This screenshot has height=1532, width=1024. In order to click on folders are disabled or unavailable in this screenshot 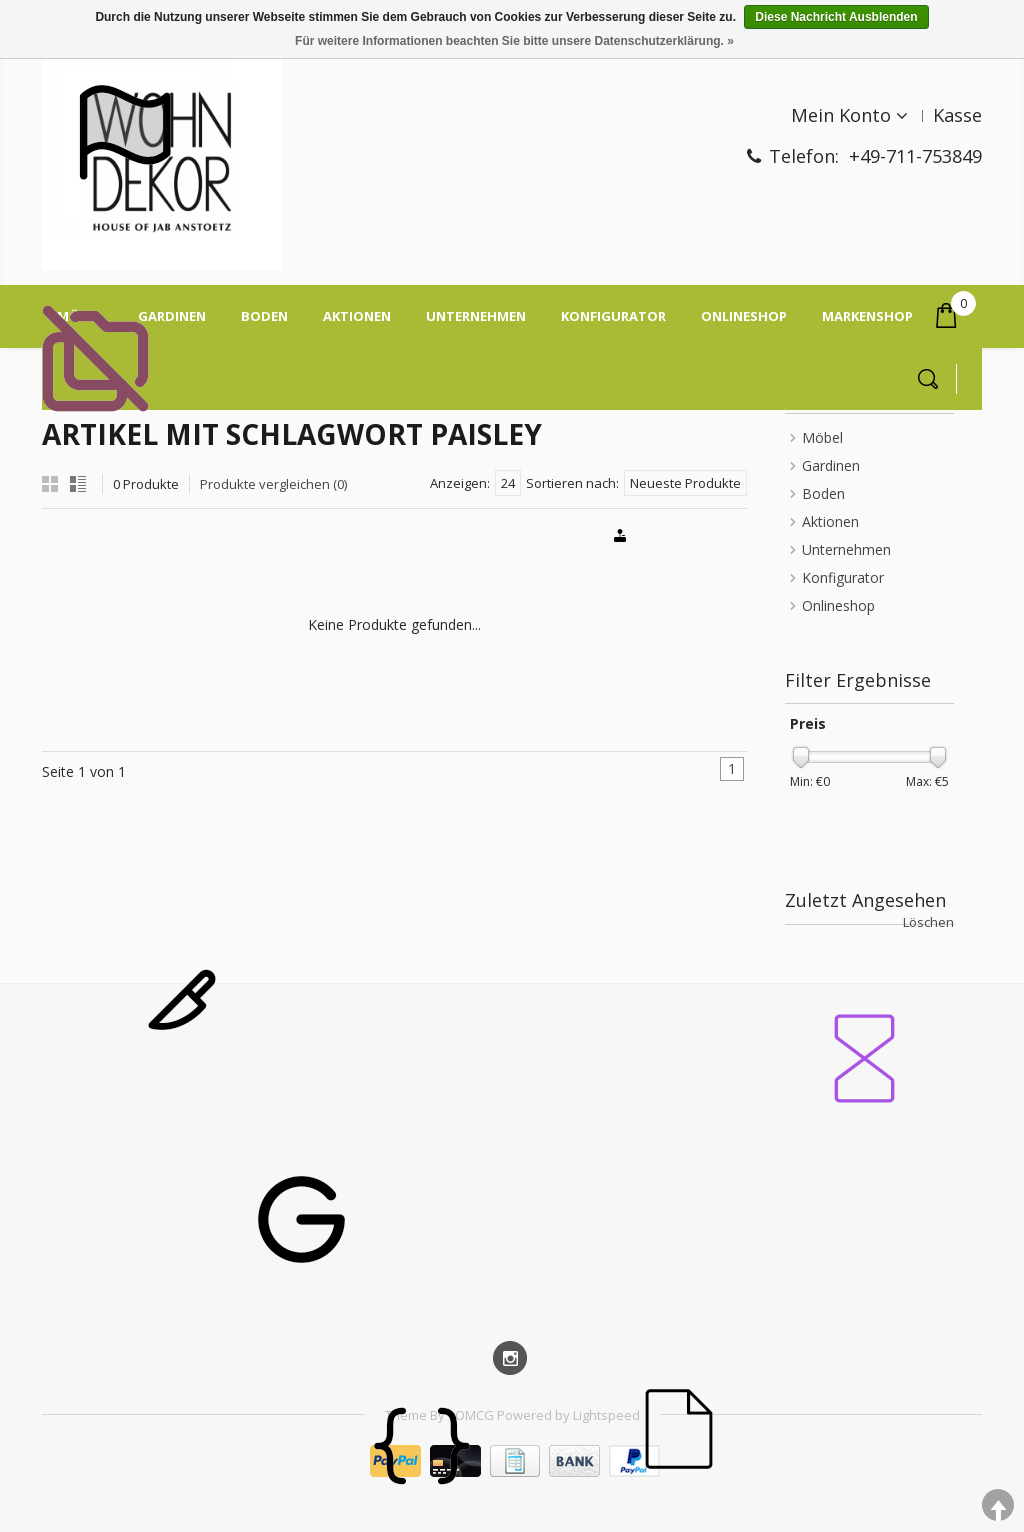, I will do `click(95, 358)`.